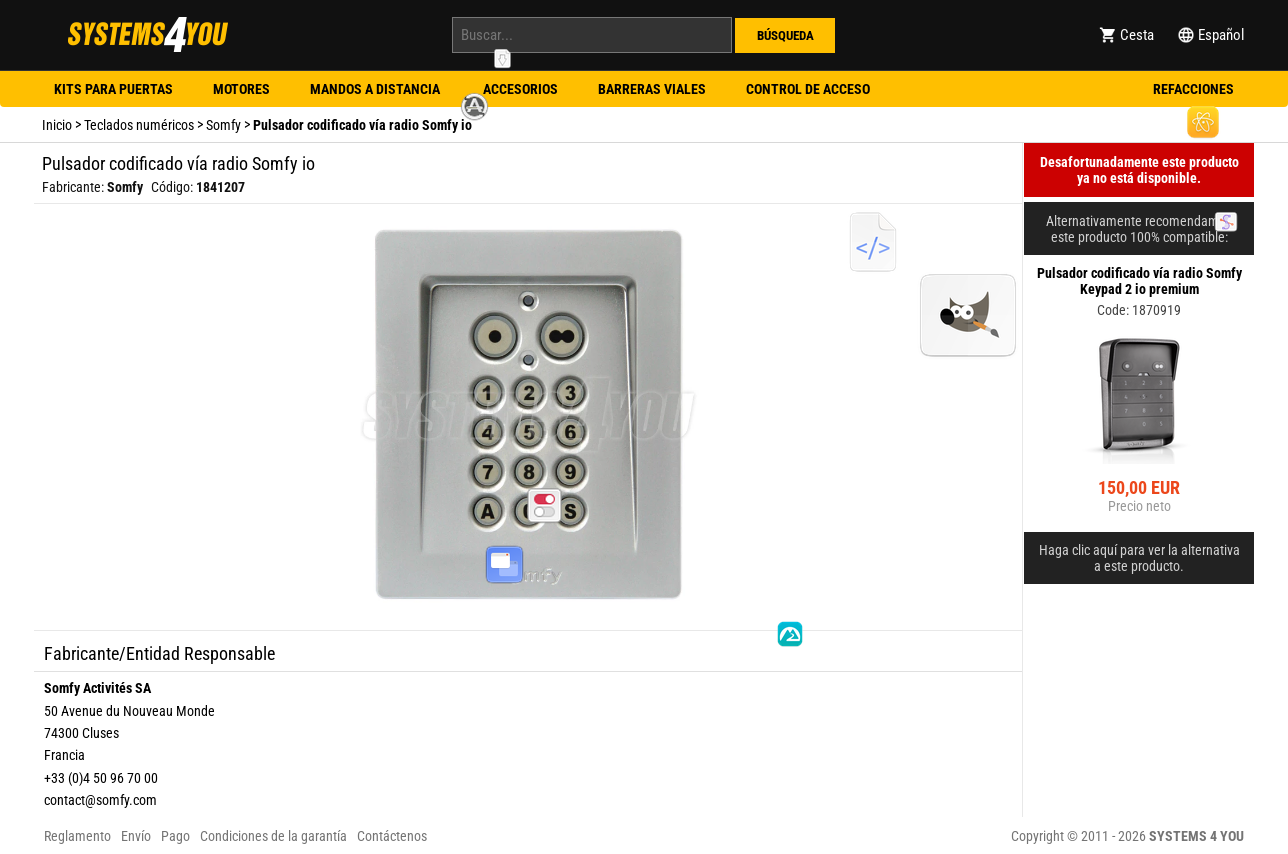  What do you see at coordinates (790, 634) in the screenshot?
I see `launch Two Point Hospital game` at bounding box center [790, 634].